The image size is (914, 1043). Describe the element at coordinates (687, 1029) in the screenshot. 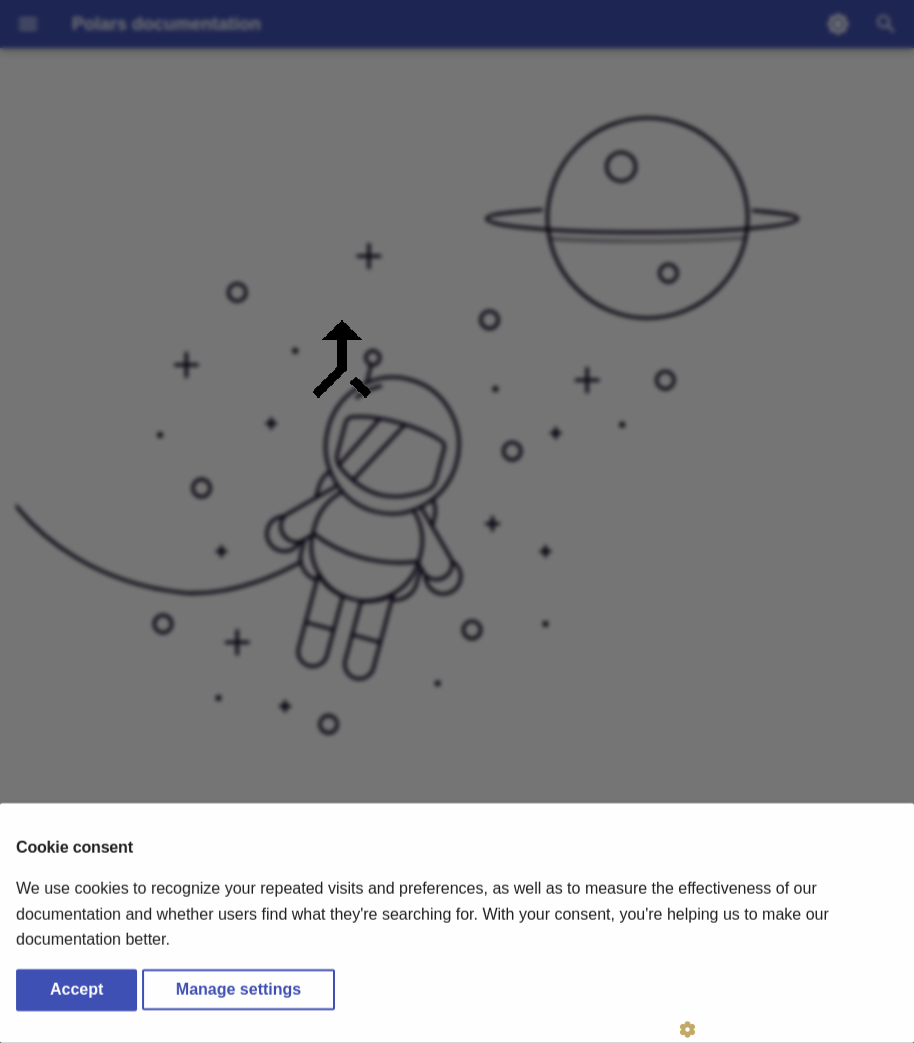

I see `access garden or plant care features` at that location.